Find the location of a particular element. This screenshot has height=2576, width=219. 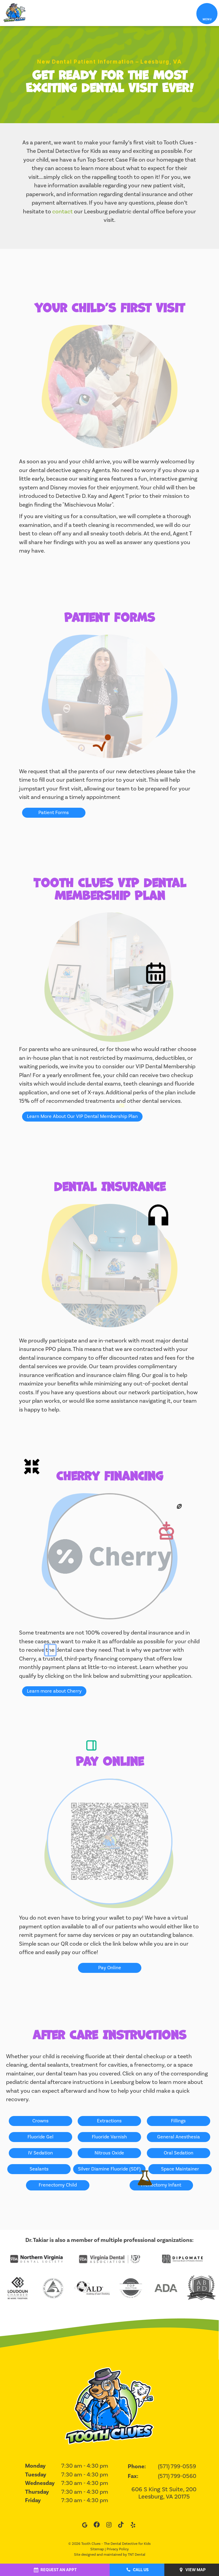

exit fullscreen mode is located at coordinates (32, 1467).